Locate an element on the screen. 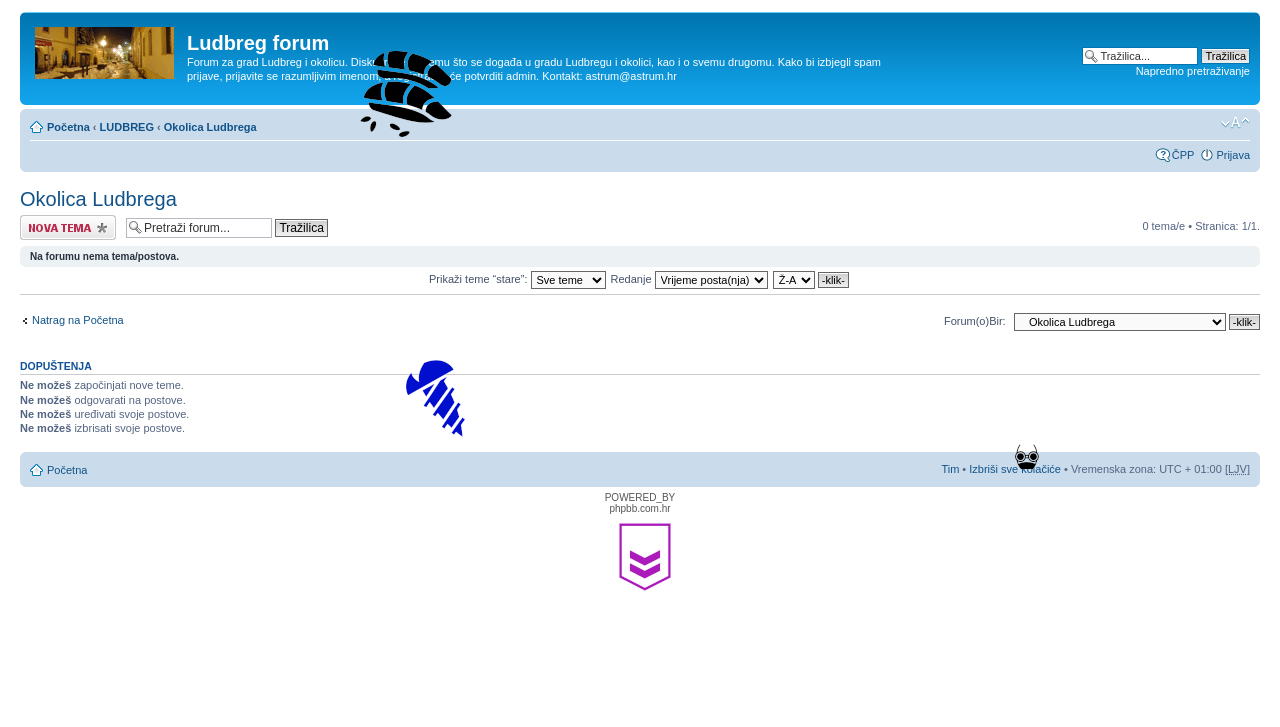 This screenshot has height=727, width=1280. browse sushi or Japanese food options is located at coordinates (406, 94).